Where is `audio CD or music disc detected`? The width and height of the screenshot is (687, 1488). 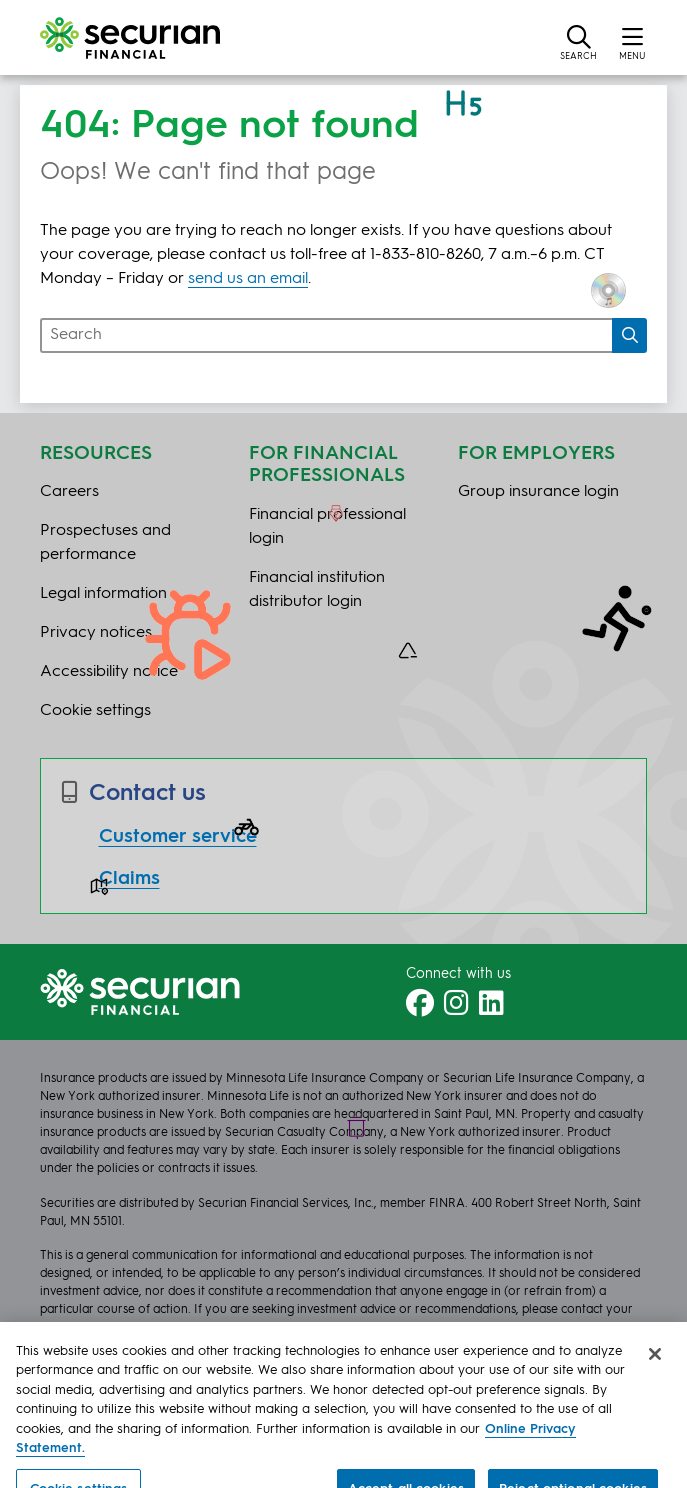 audio CD or music disc detected is located at coordinates (608, 290).